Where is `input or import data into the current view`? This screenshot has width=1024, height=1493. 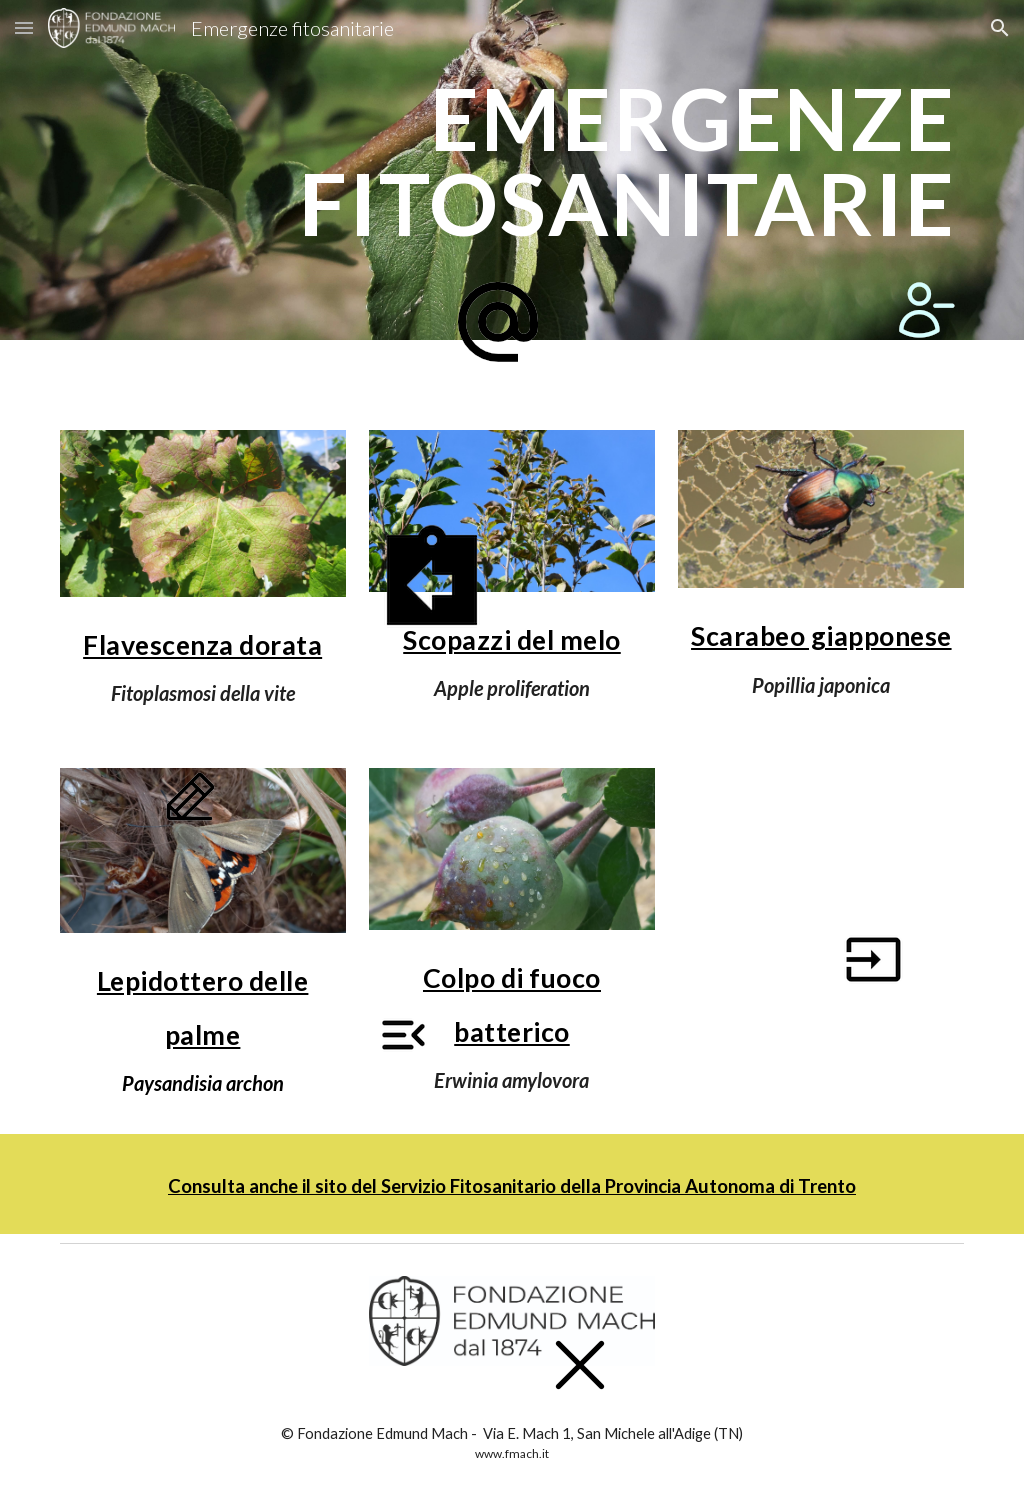 input or import data into the current view is located at coordinates (873, 959).